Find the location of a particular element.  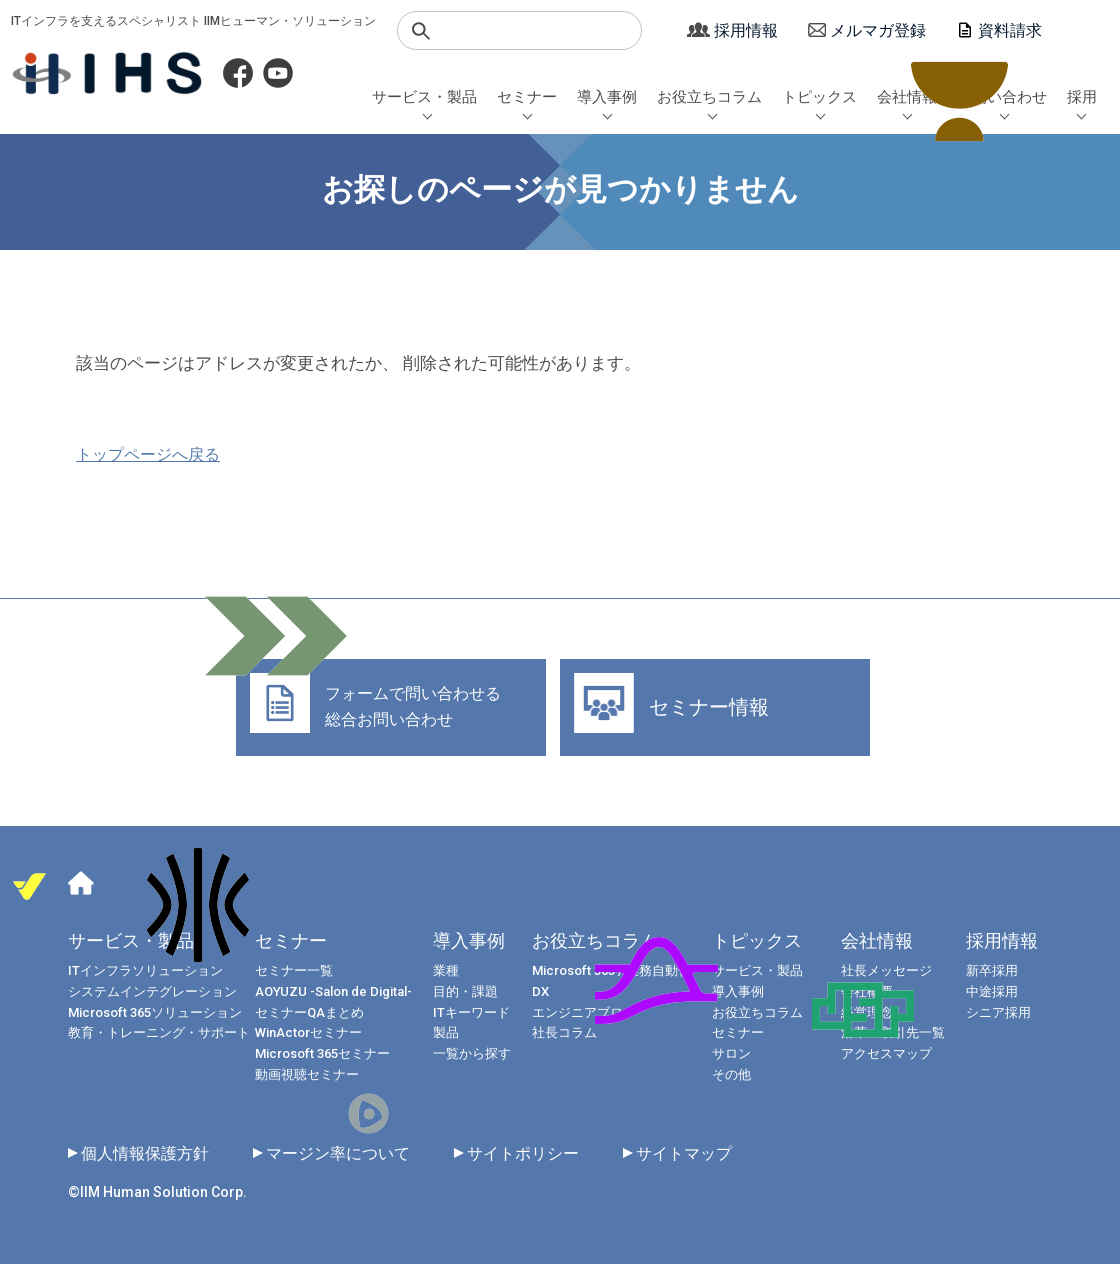

centercode brand logo is located at coordinates (368, 1113).